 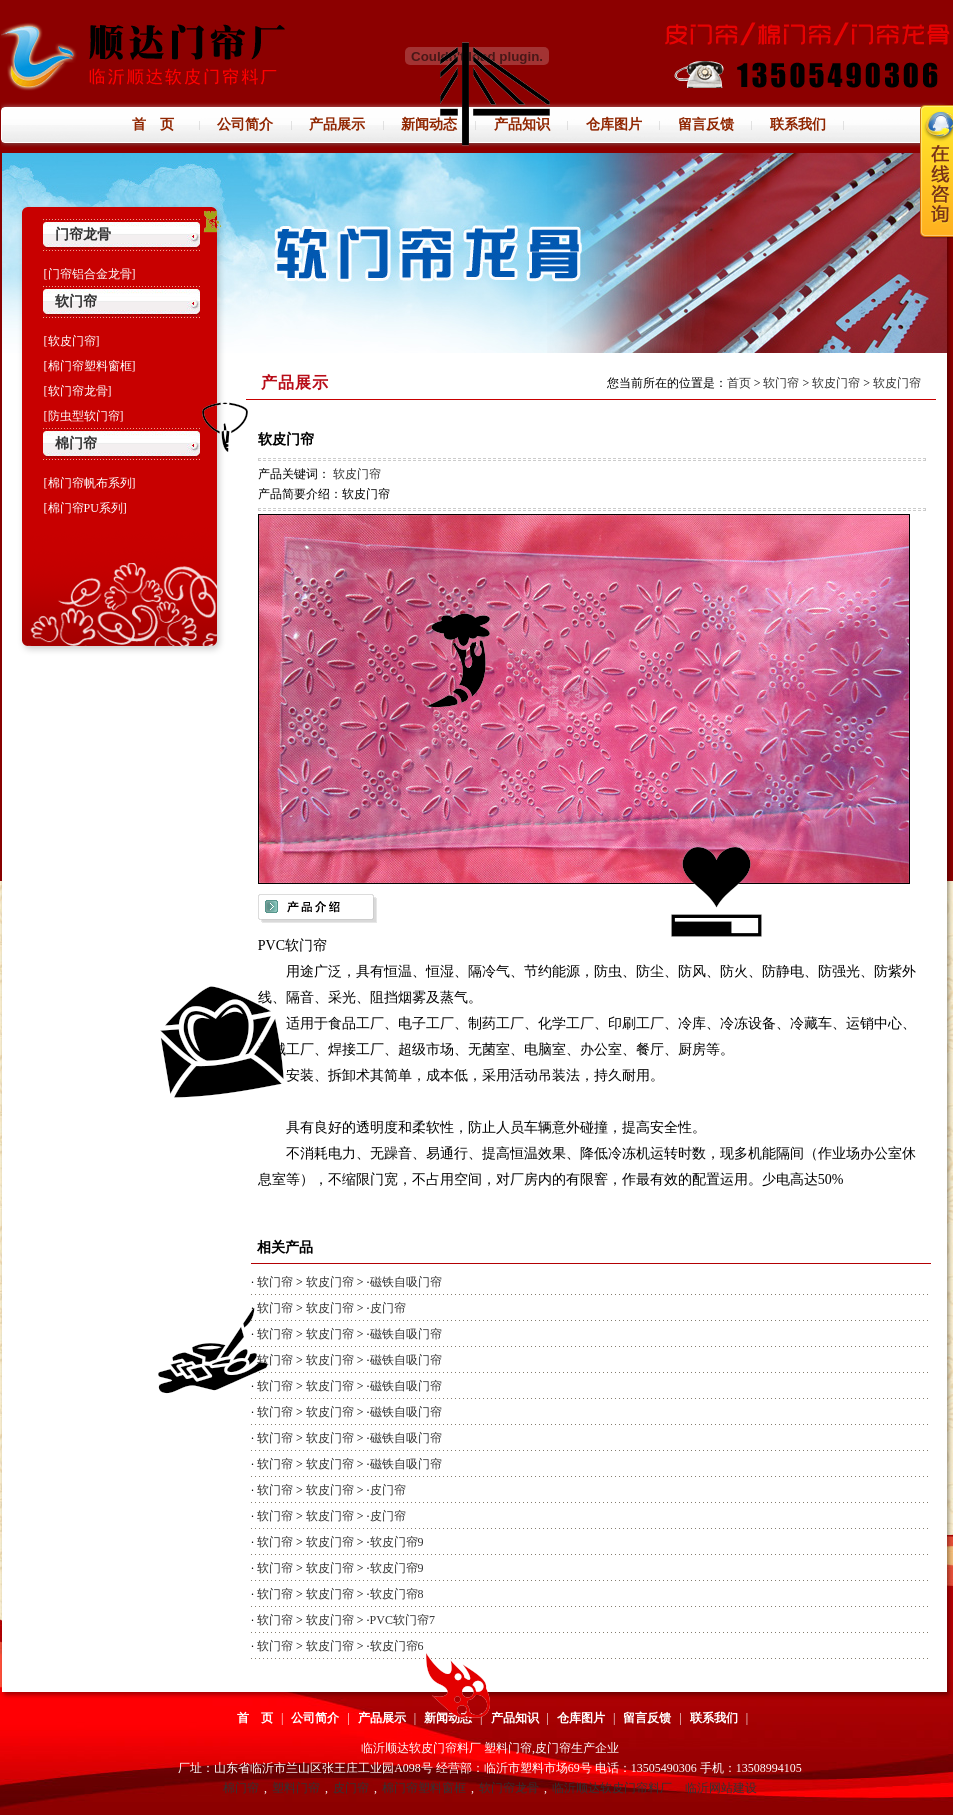 I want to click on equip a feather necklace accessory, so click(x=225, y=427).